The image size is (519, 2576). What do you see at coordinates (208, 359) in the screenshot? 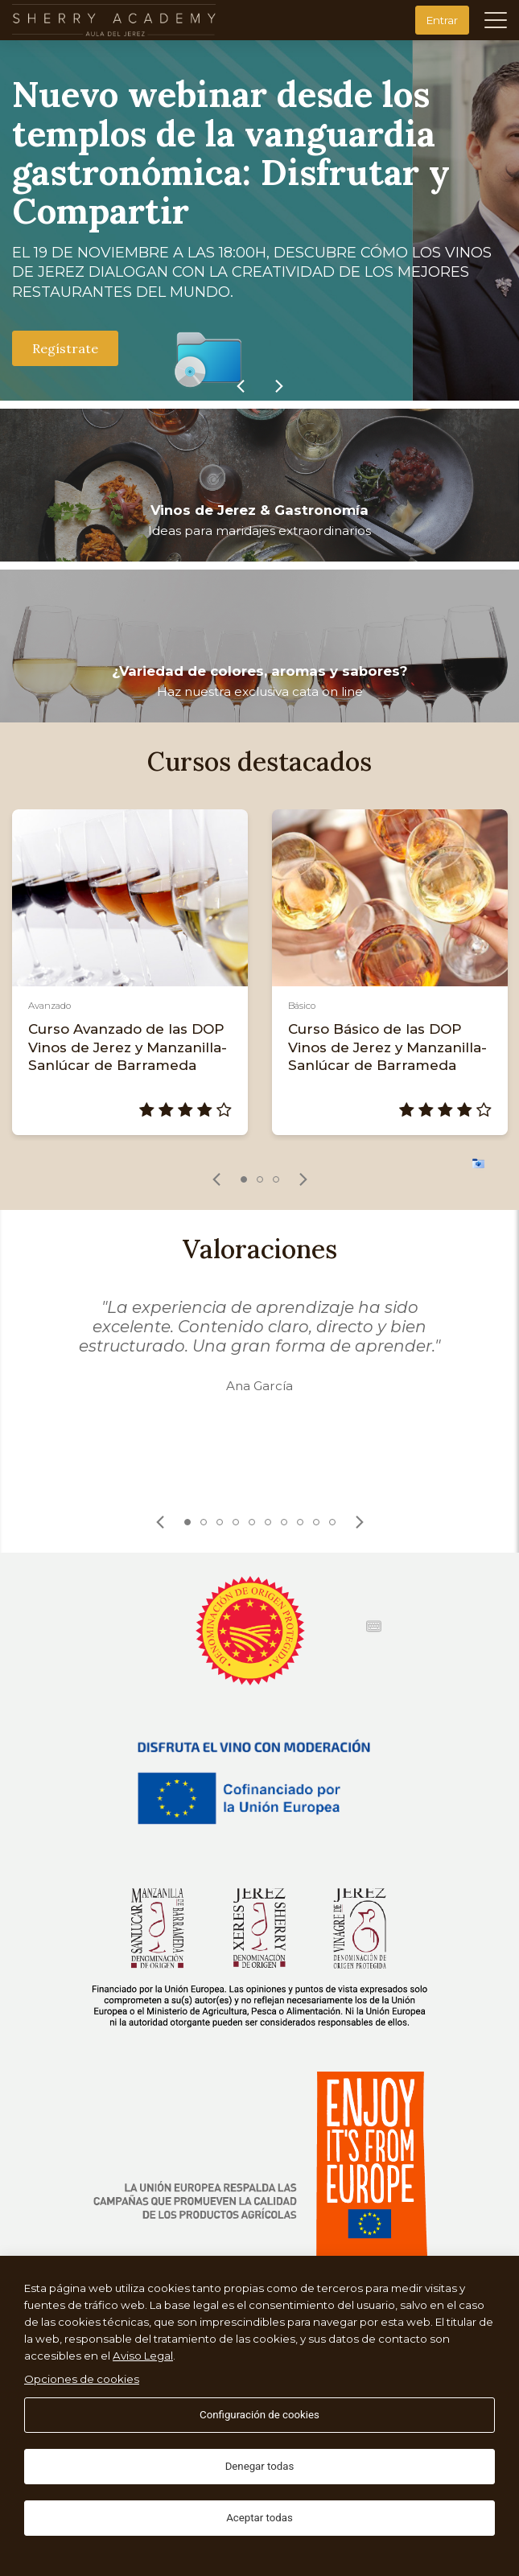
I see `folder containing program installation files` at bounding box center [208, 359].